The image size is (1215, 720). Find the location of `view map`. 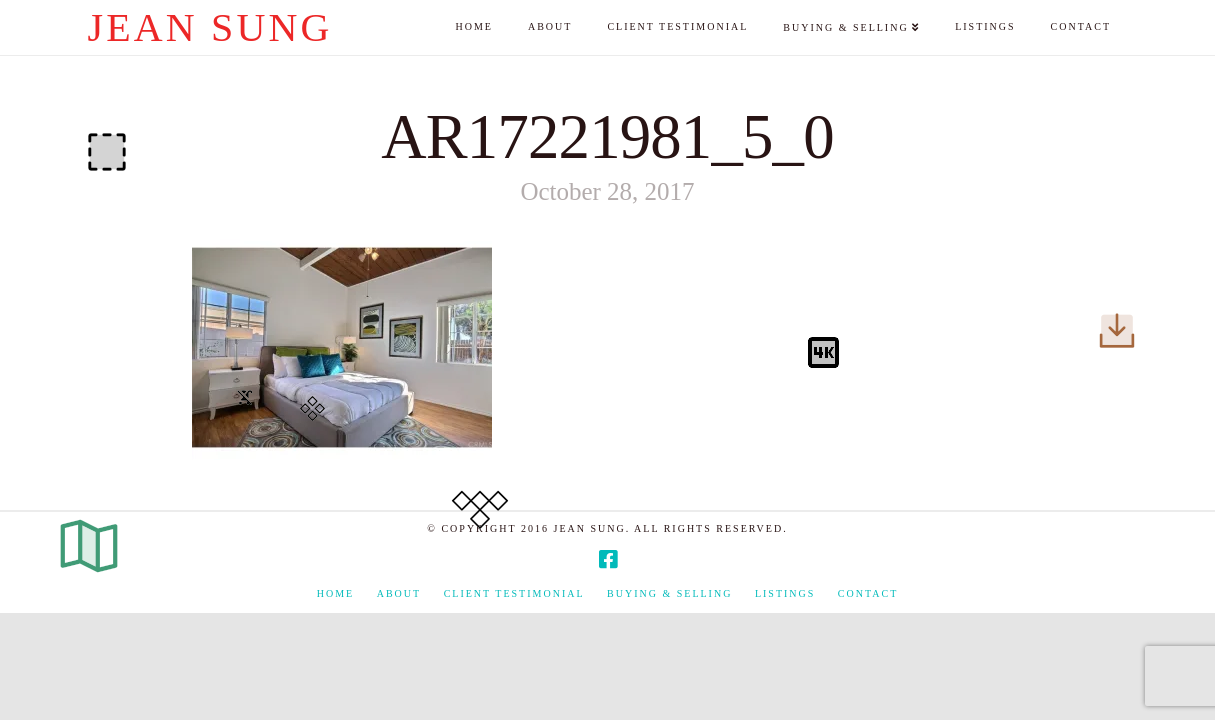

view map is located at coordinates (89, 546).